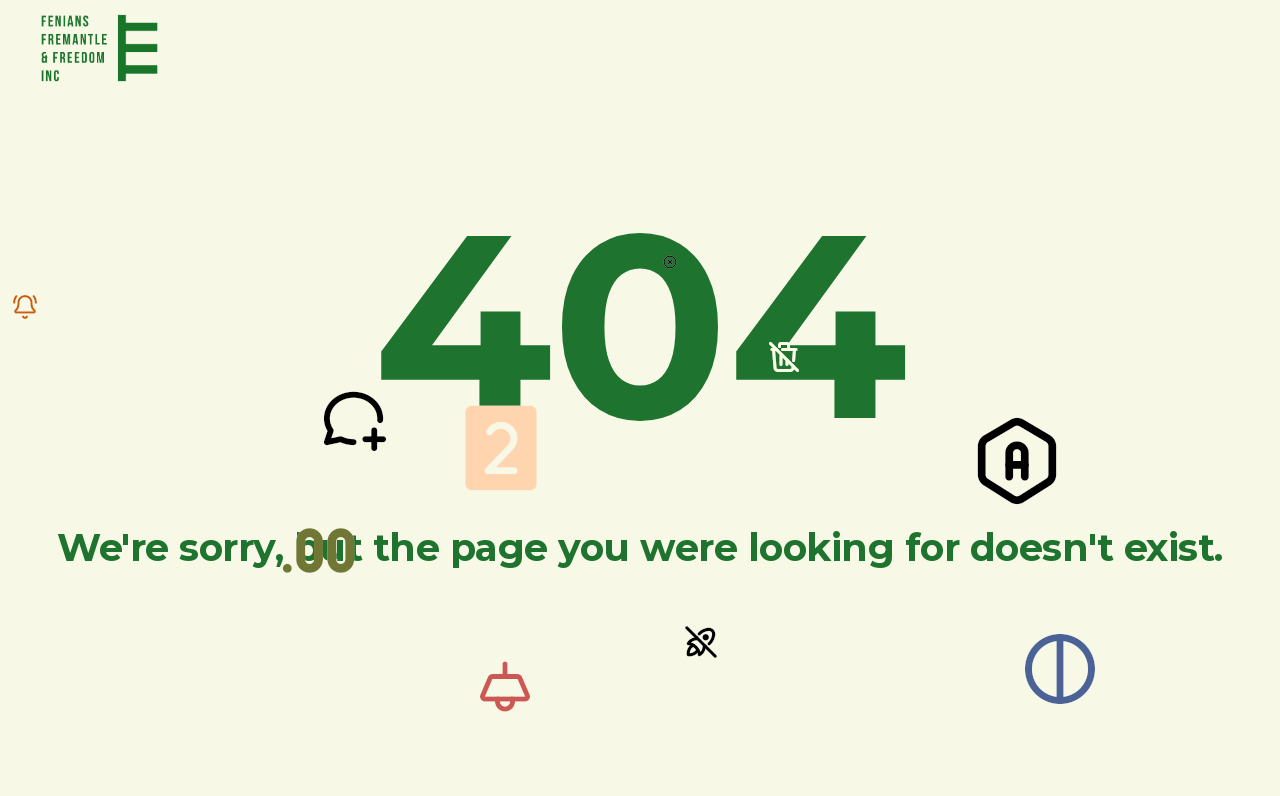 This screenshot has height=796, width=1280. What do you see at coordinates (1060, 669) in the screenshot?
I see `toggle between light and dark mode` at bounding box center [1060, 669].